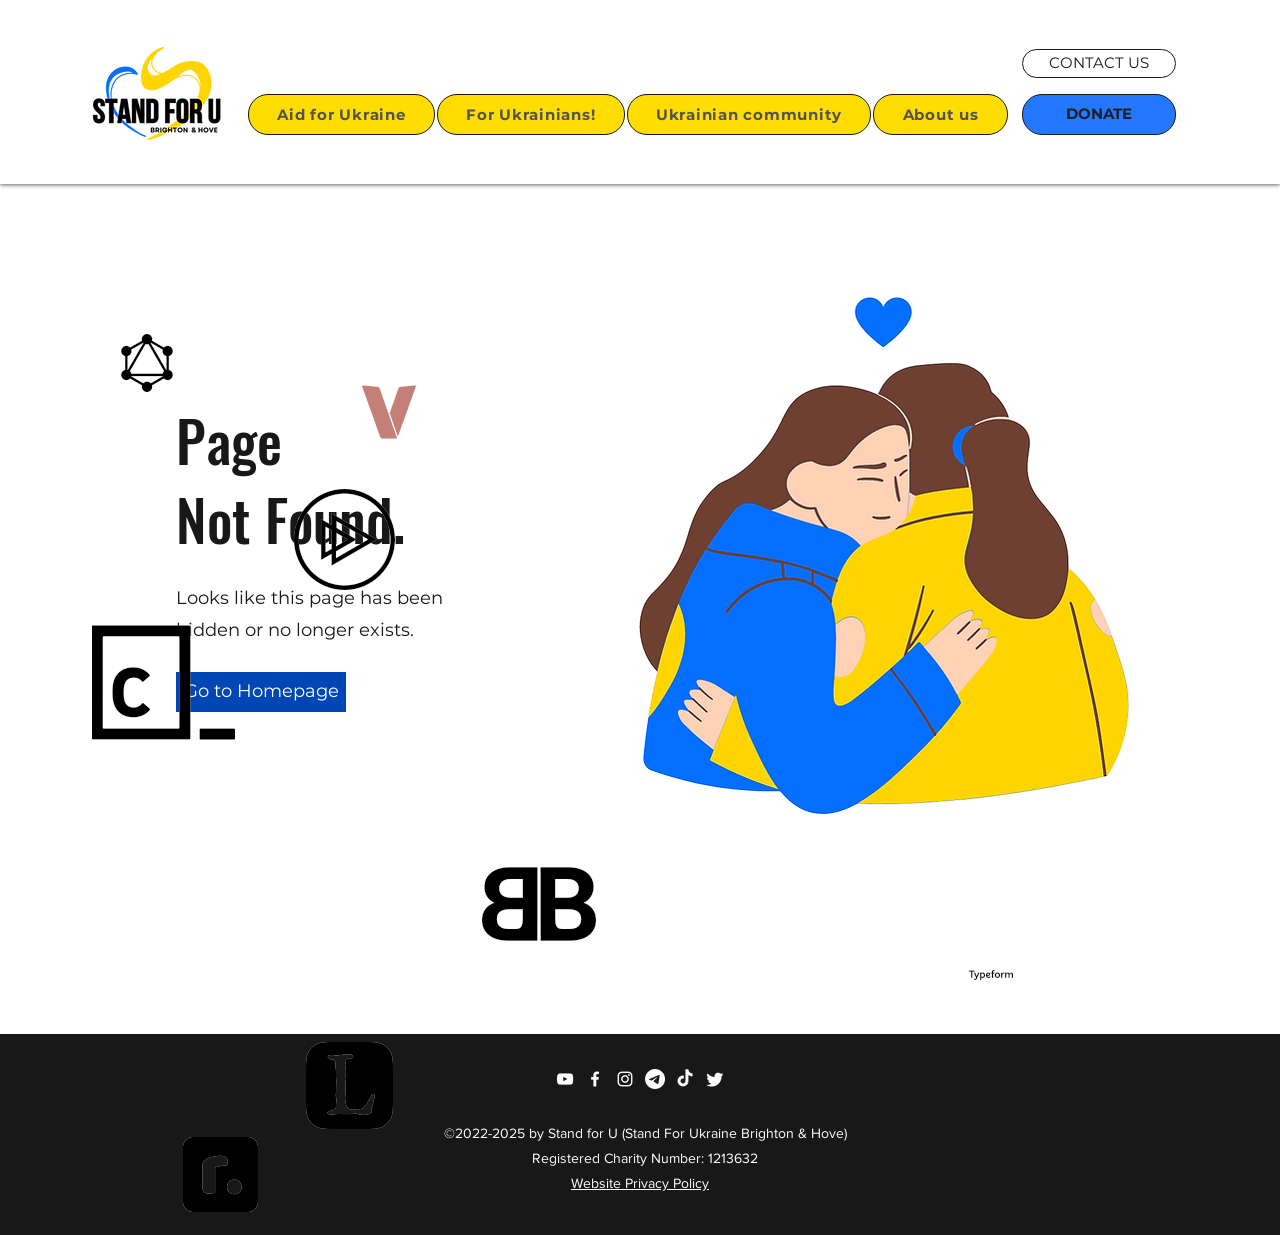  I want to click on V programming language logo, so click(389, 412).